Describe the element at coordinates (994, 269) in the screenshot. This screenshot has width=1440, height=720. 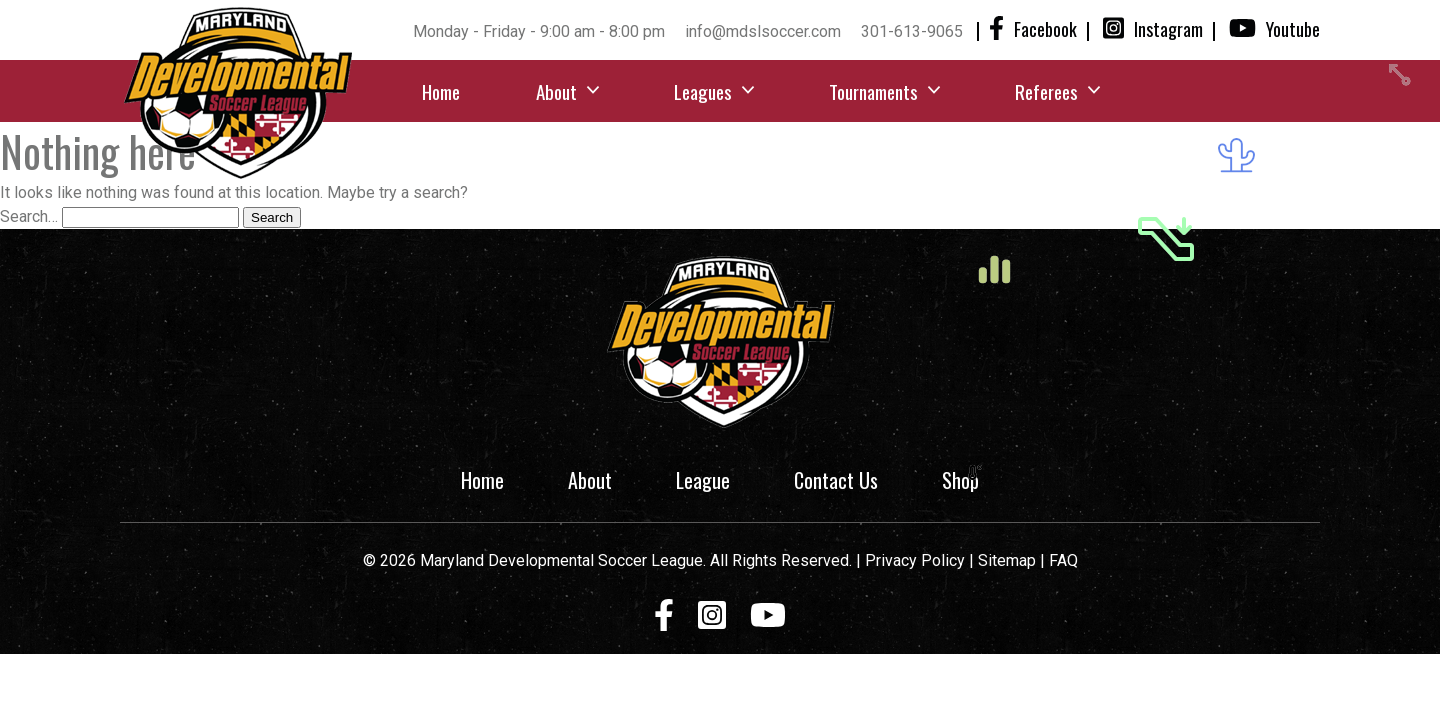
I see `view analytics or statistics` at that location.